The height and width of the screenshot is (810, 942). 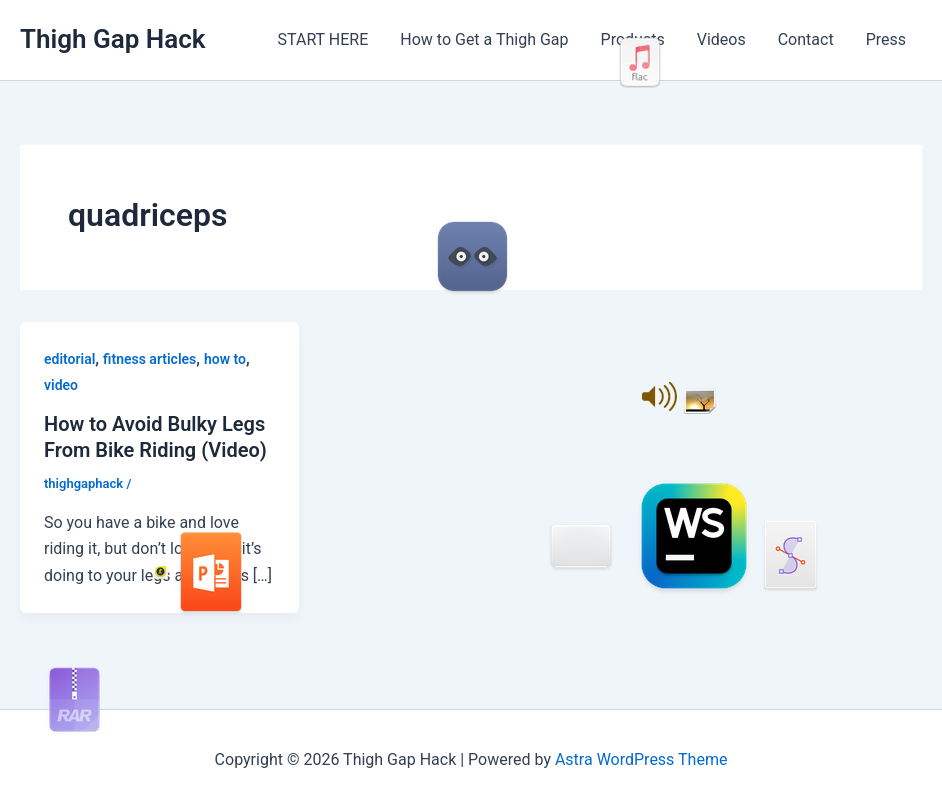 What do you see at coordinates (160, 571) in the screenshot?
I see `launch counter-strike: condition zero` at bounding box center [160, 571].